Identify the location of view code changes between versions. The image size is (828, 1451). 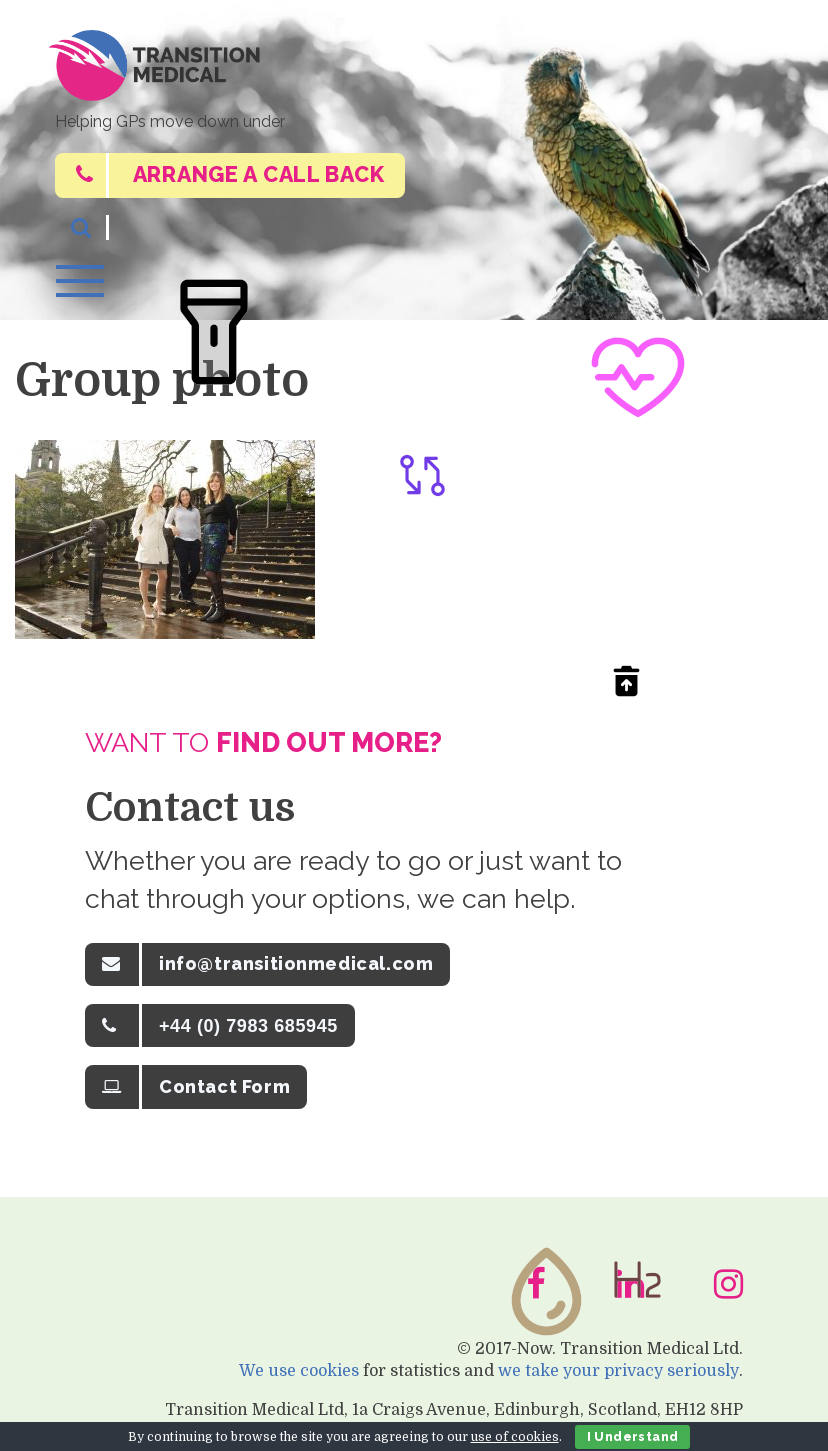
(422, 475).